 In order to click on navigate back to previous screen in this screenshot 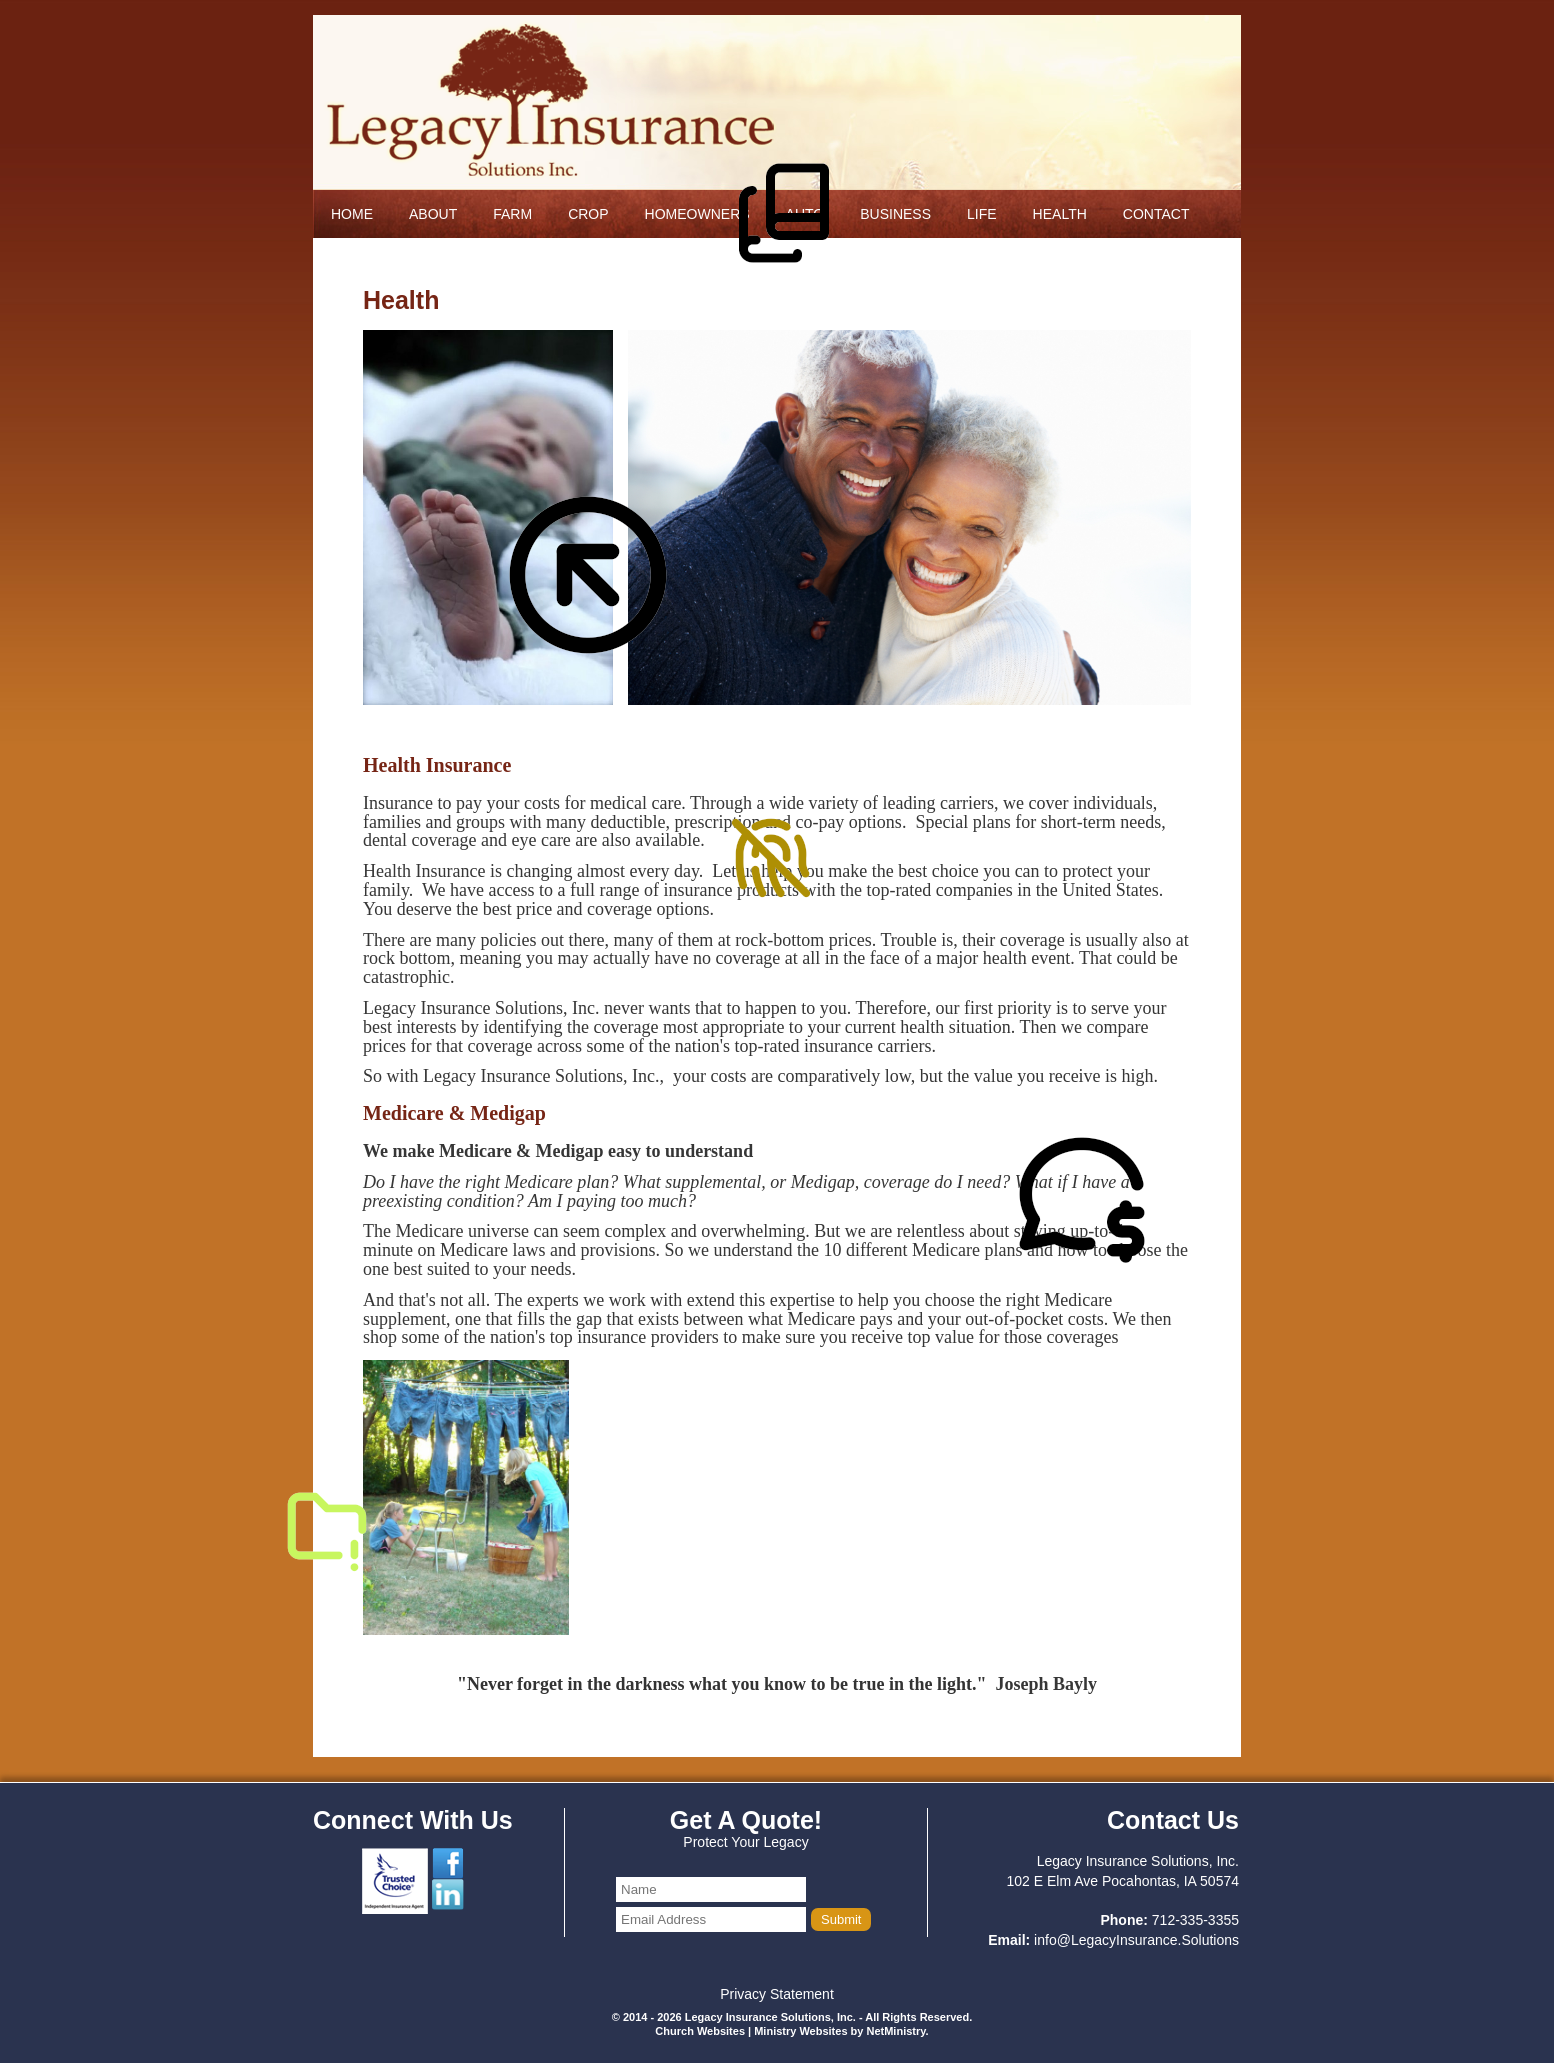, I will do `click(588, 575)`.